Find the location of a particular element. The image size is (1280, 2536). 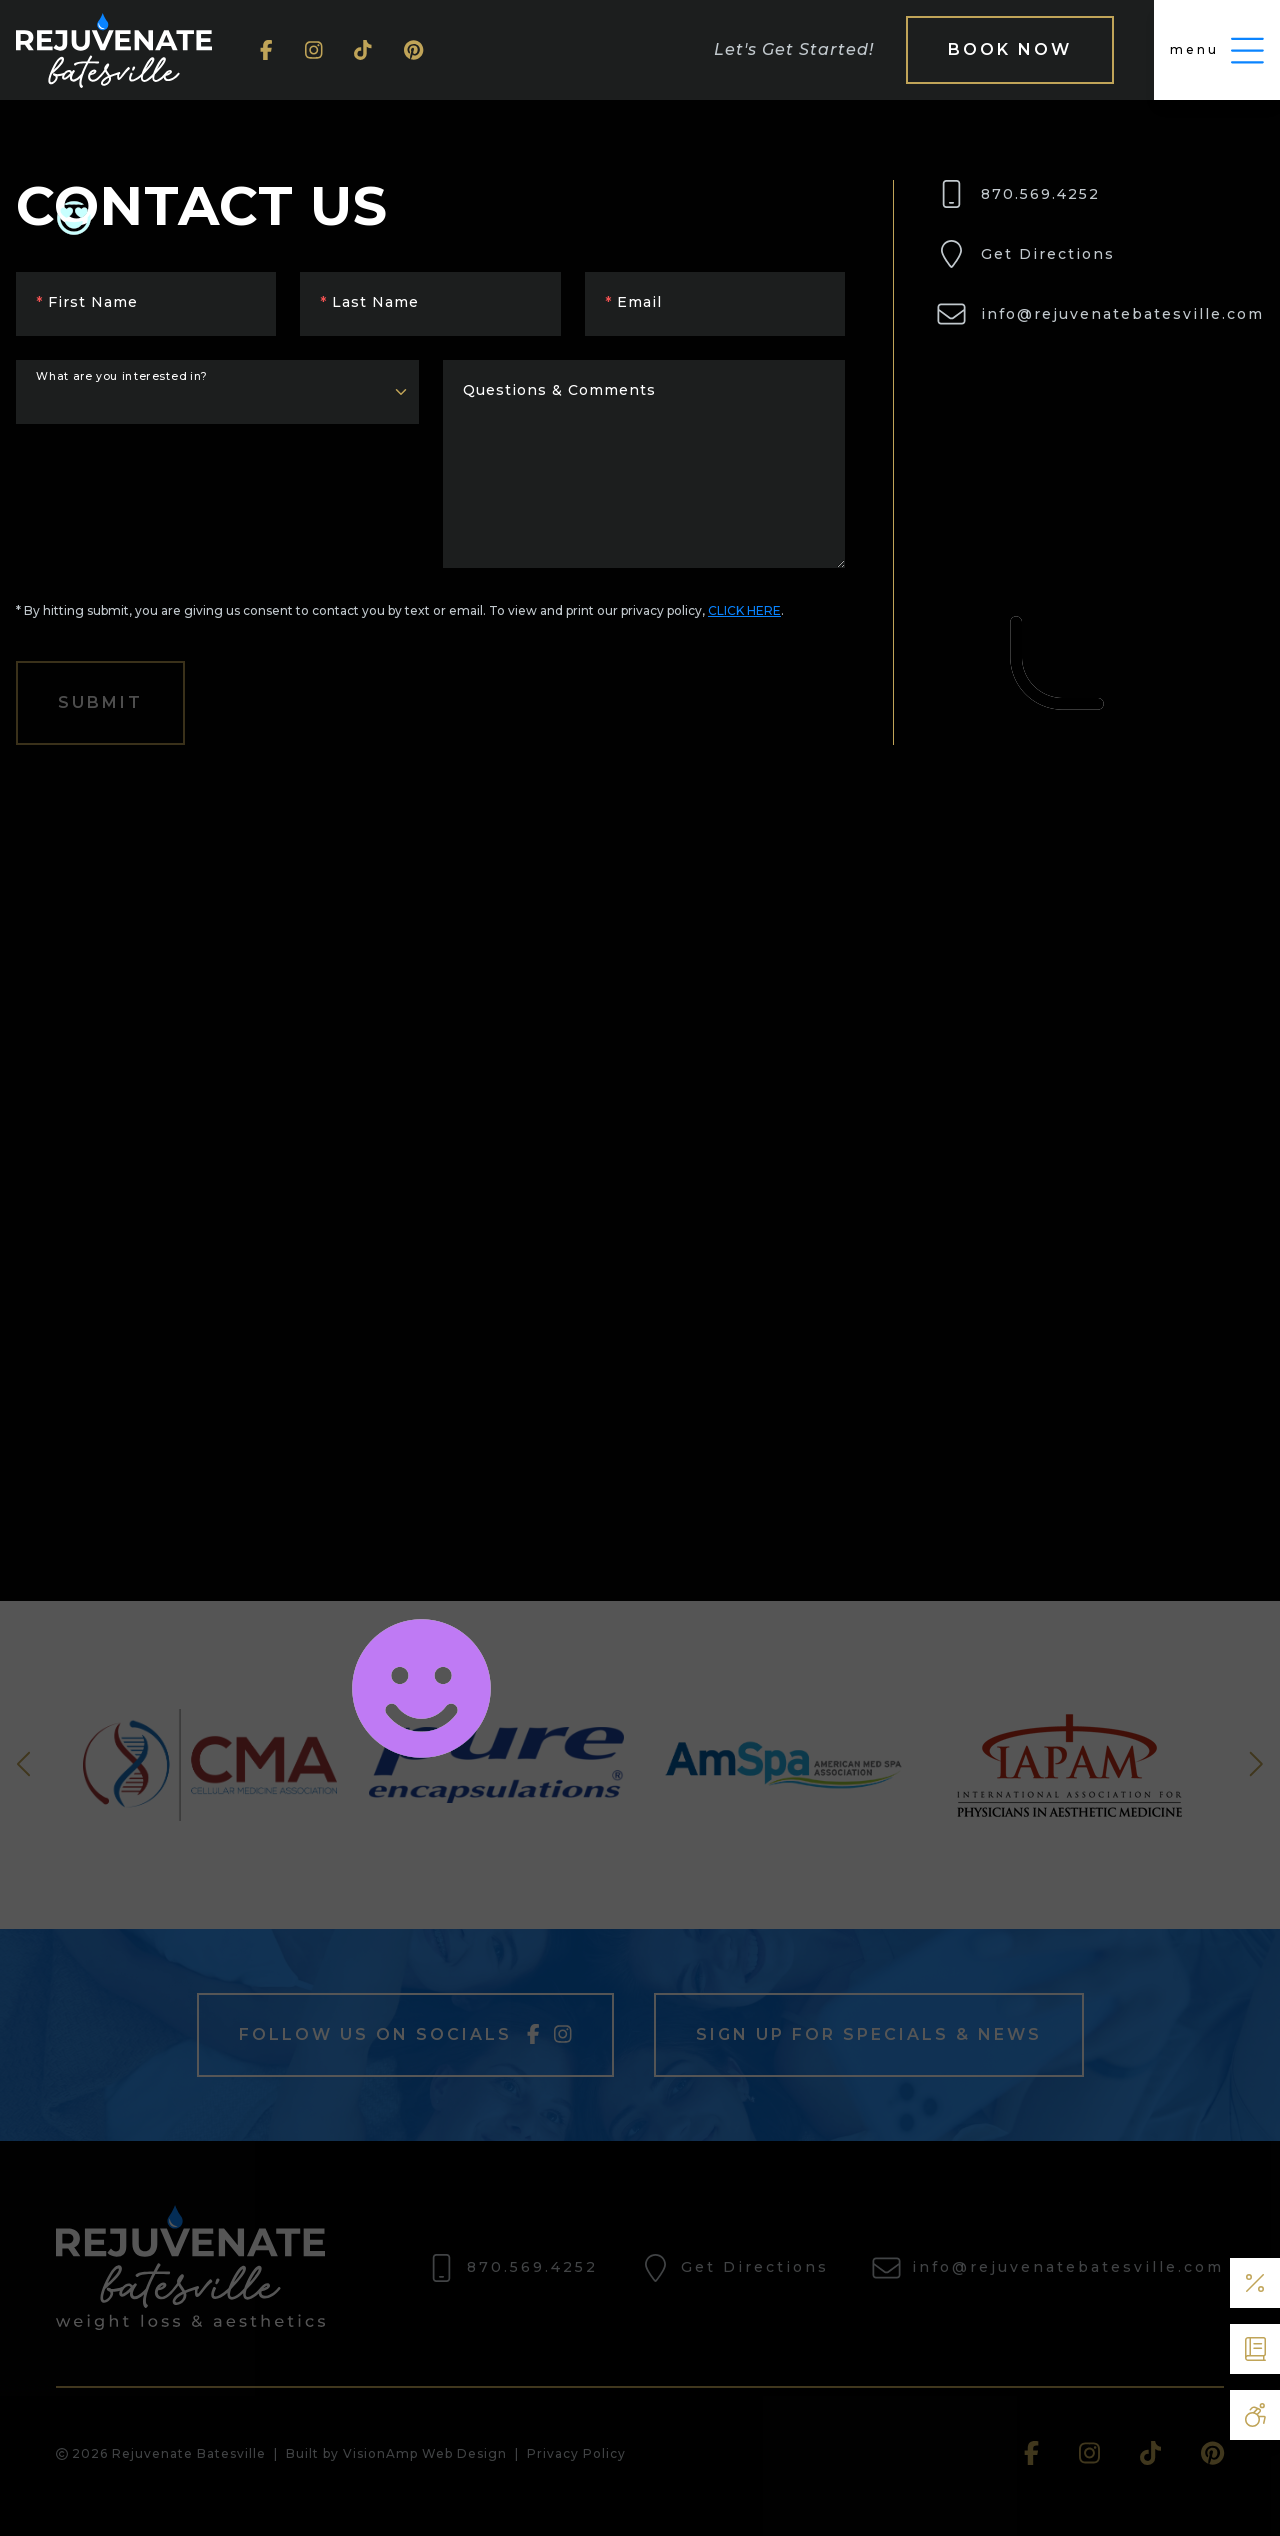

react with love or adoration is located at coordinates (74, 218).